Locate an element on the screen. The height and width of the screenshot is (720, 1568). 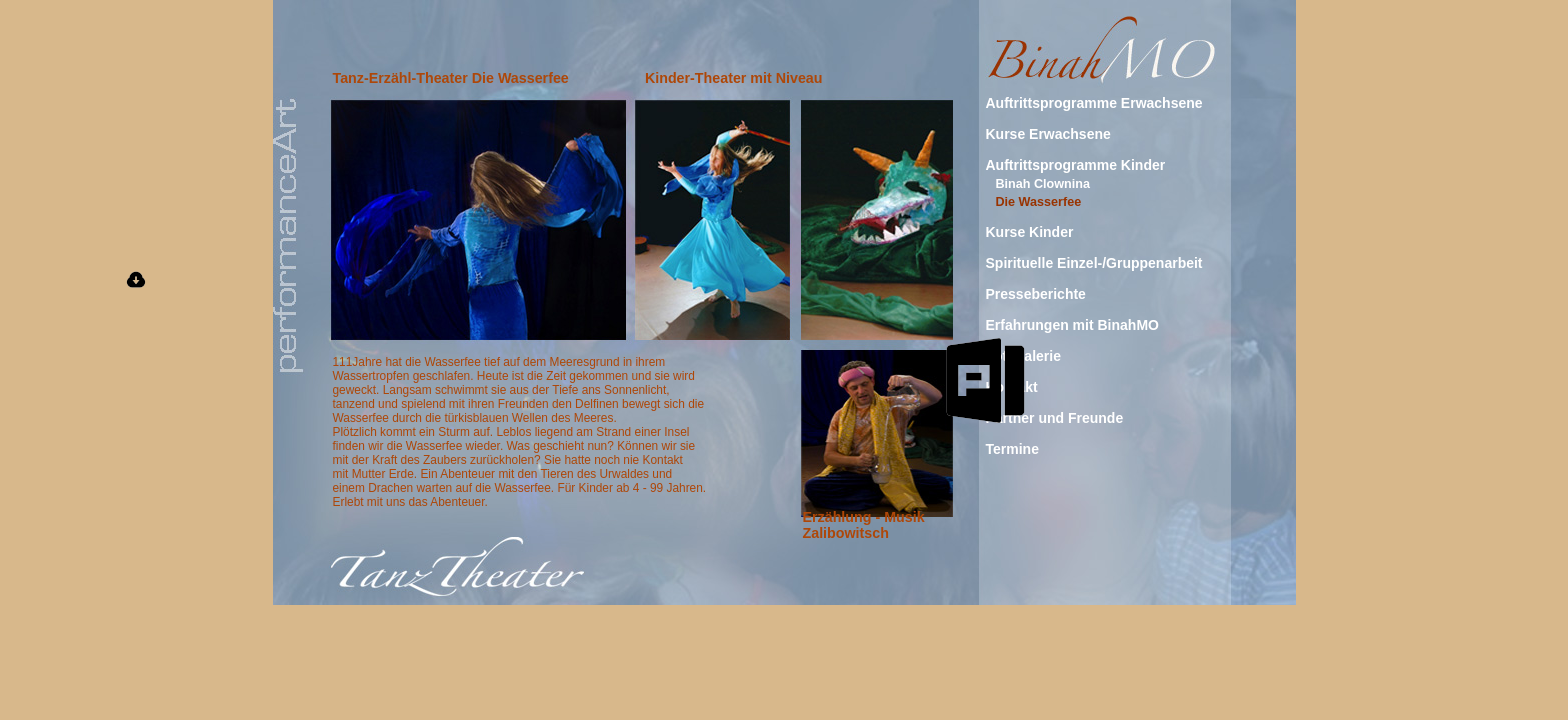
download file from cloud storage is located at coordinates (136, 280).